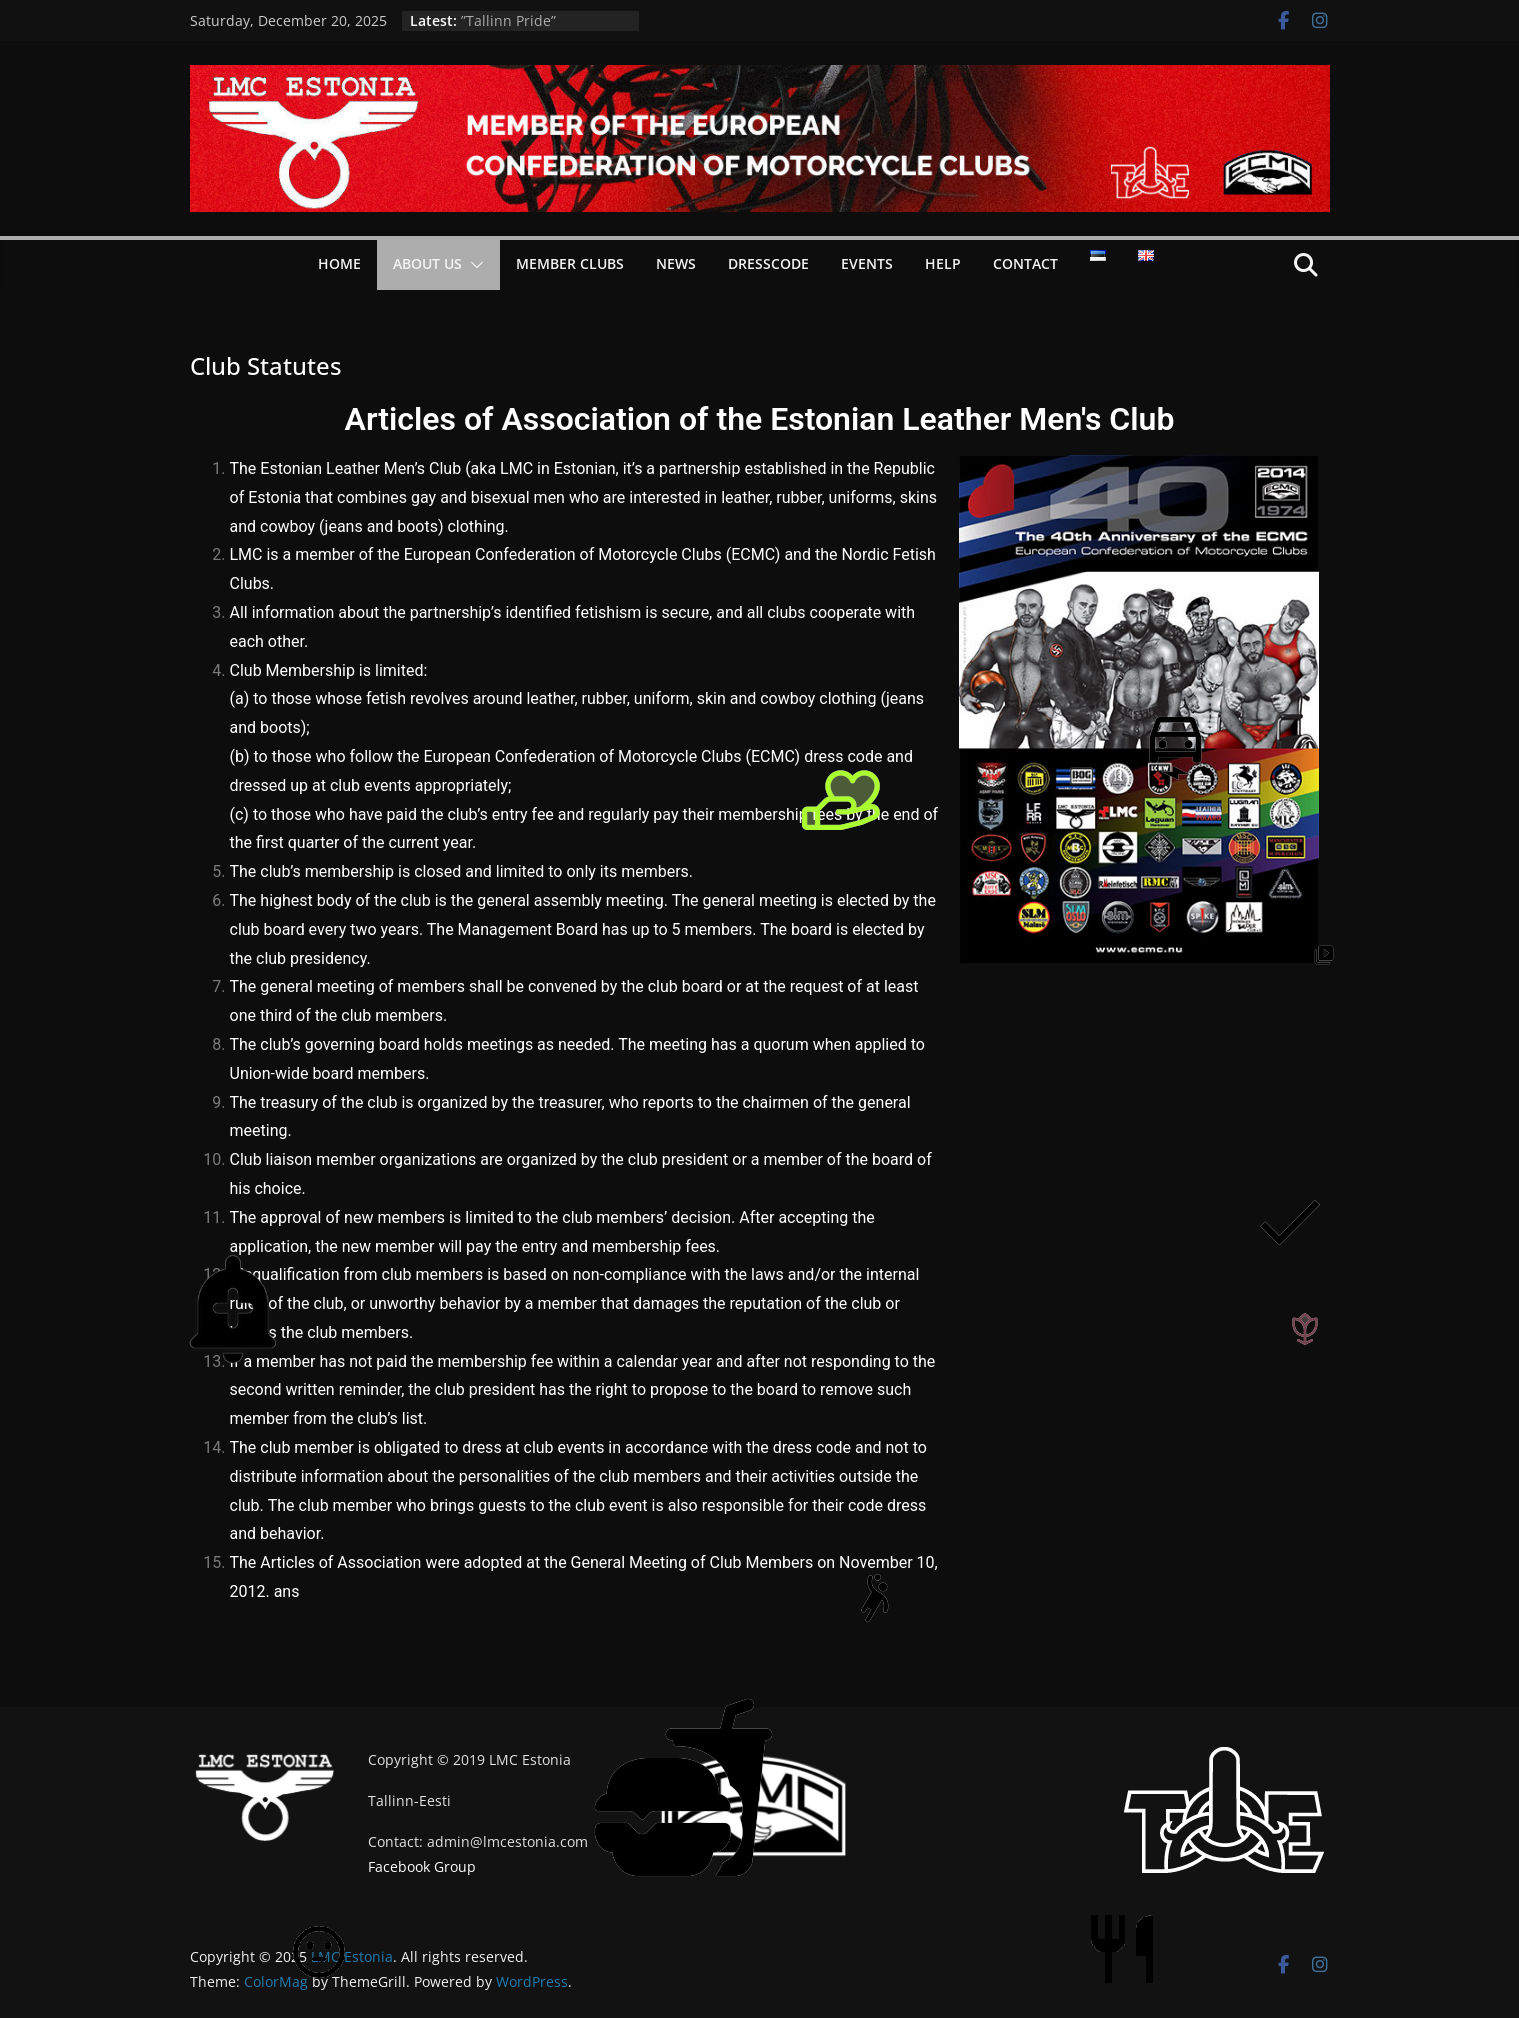 This screenshot has height=2018, width=1519. Describe the element at coordinates (233, 1308) in the screenshot. I see `add a new alert or notification` at that location.